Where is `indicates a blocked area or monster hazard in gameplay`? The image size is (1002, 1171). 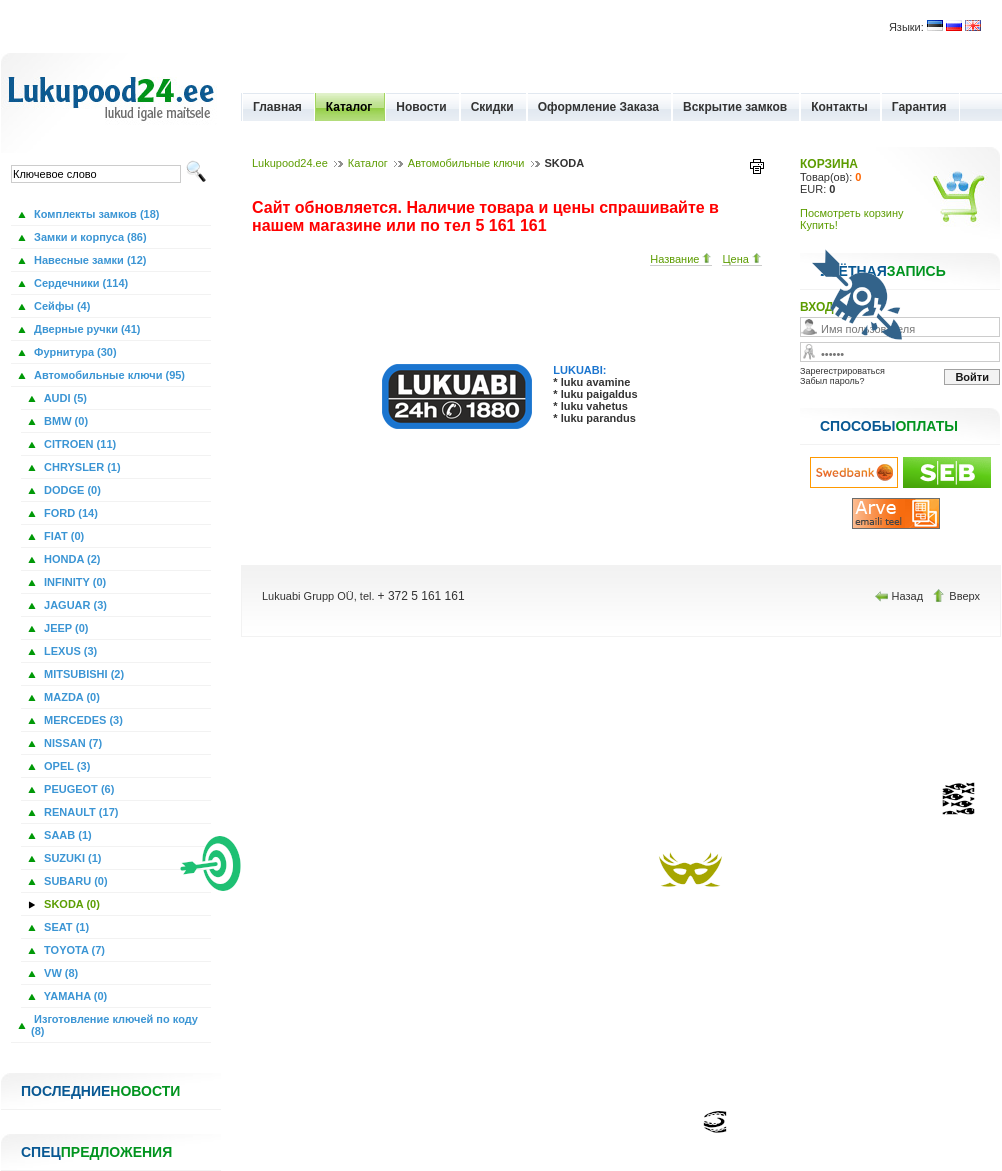 indicates a blocked area or monster hazard in gameplay is located at coordinates (715, 1122).